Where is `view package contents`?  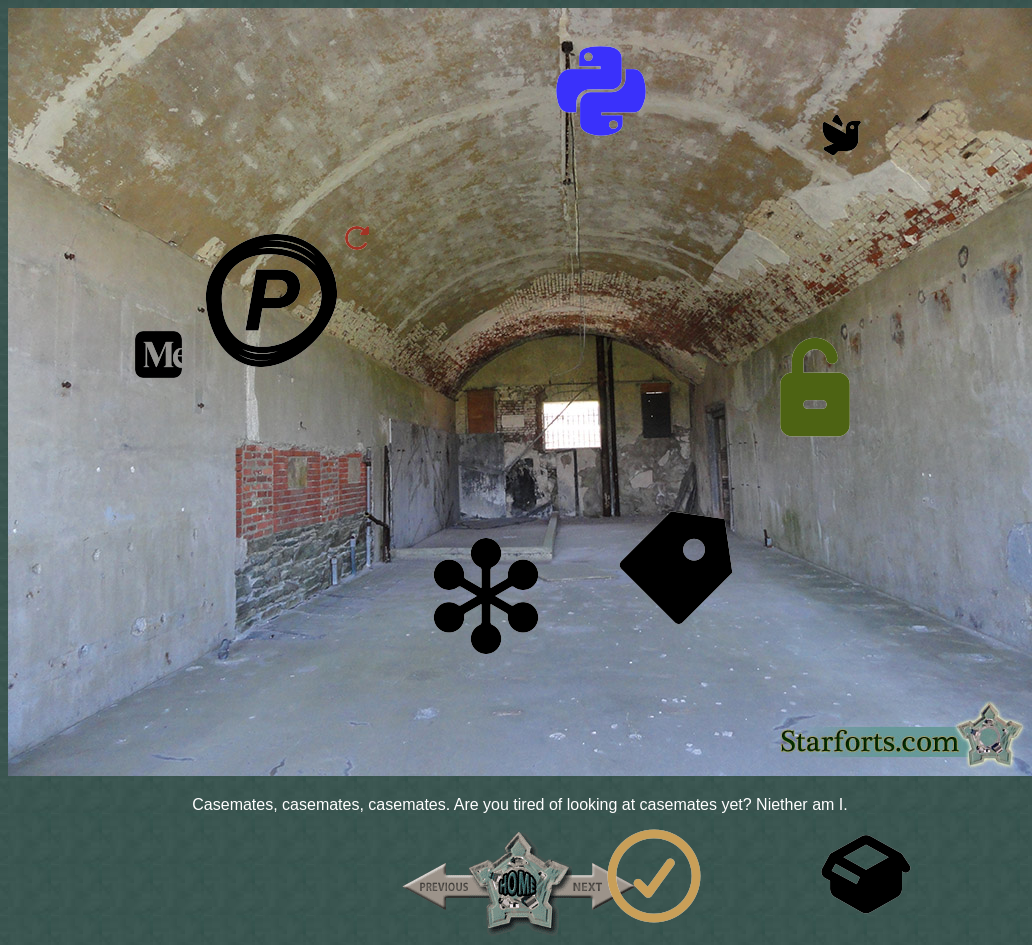 view package contents is located at coordinates (866, 874).